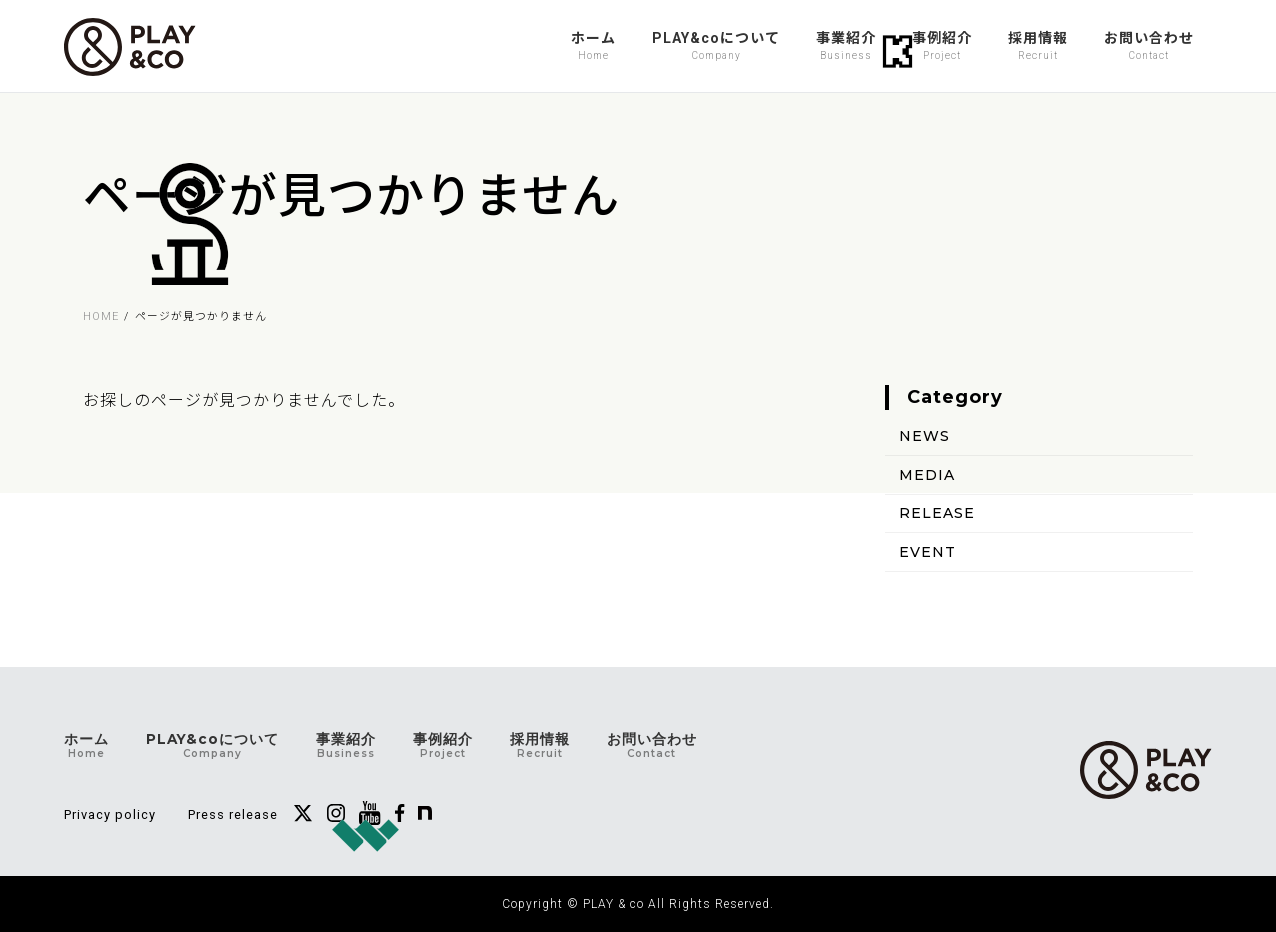  What do you see at coordinates (190, 224) in the screenshot?
I see `simple icons brand logo` at bounding box center [190, 224].